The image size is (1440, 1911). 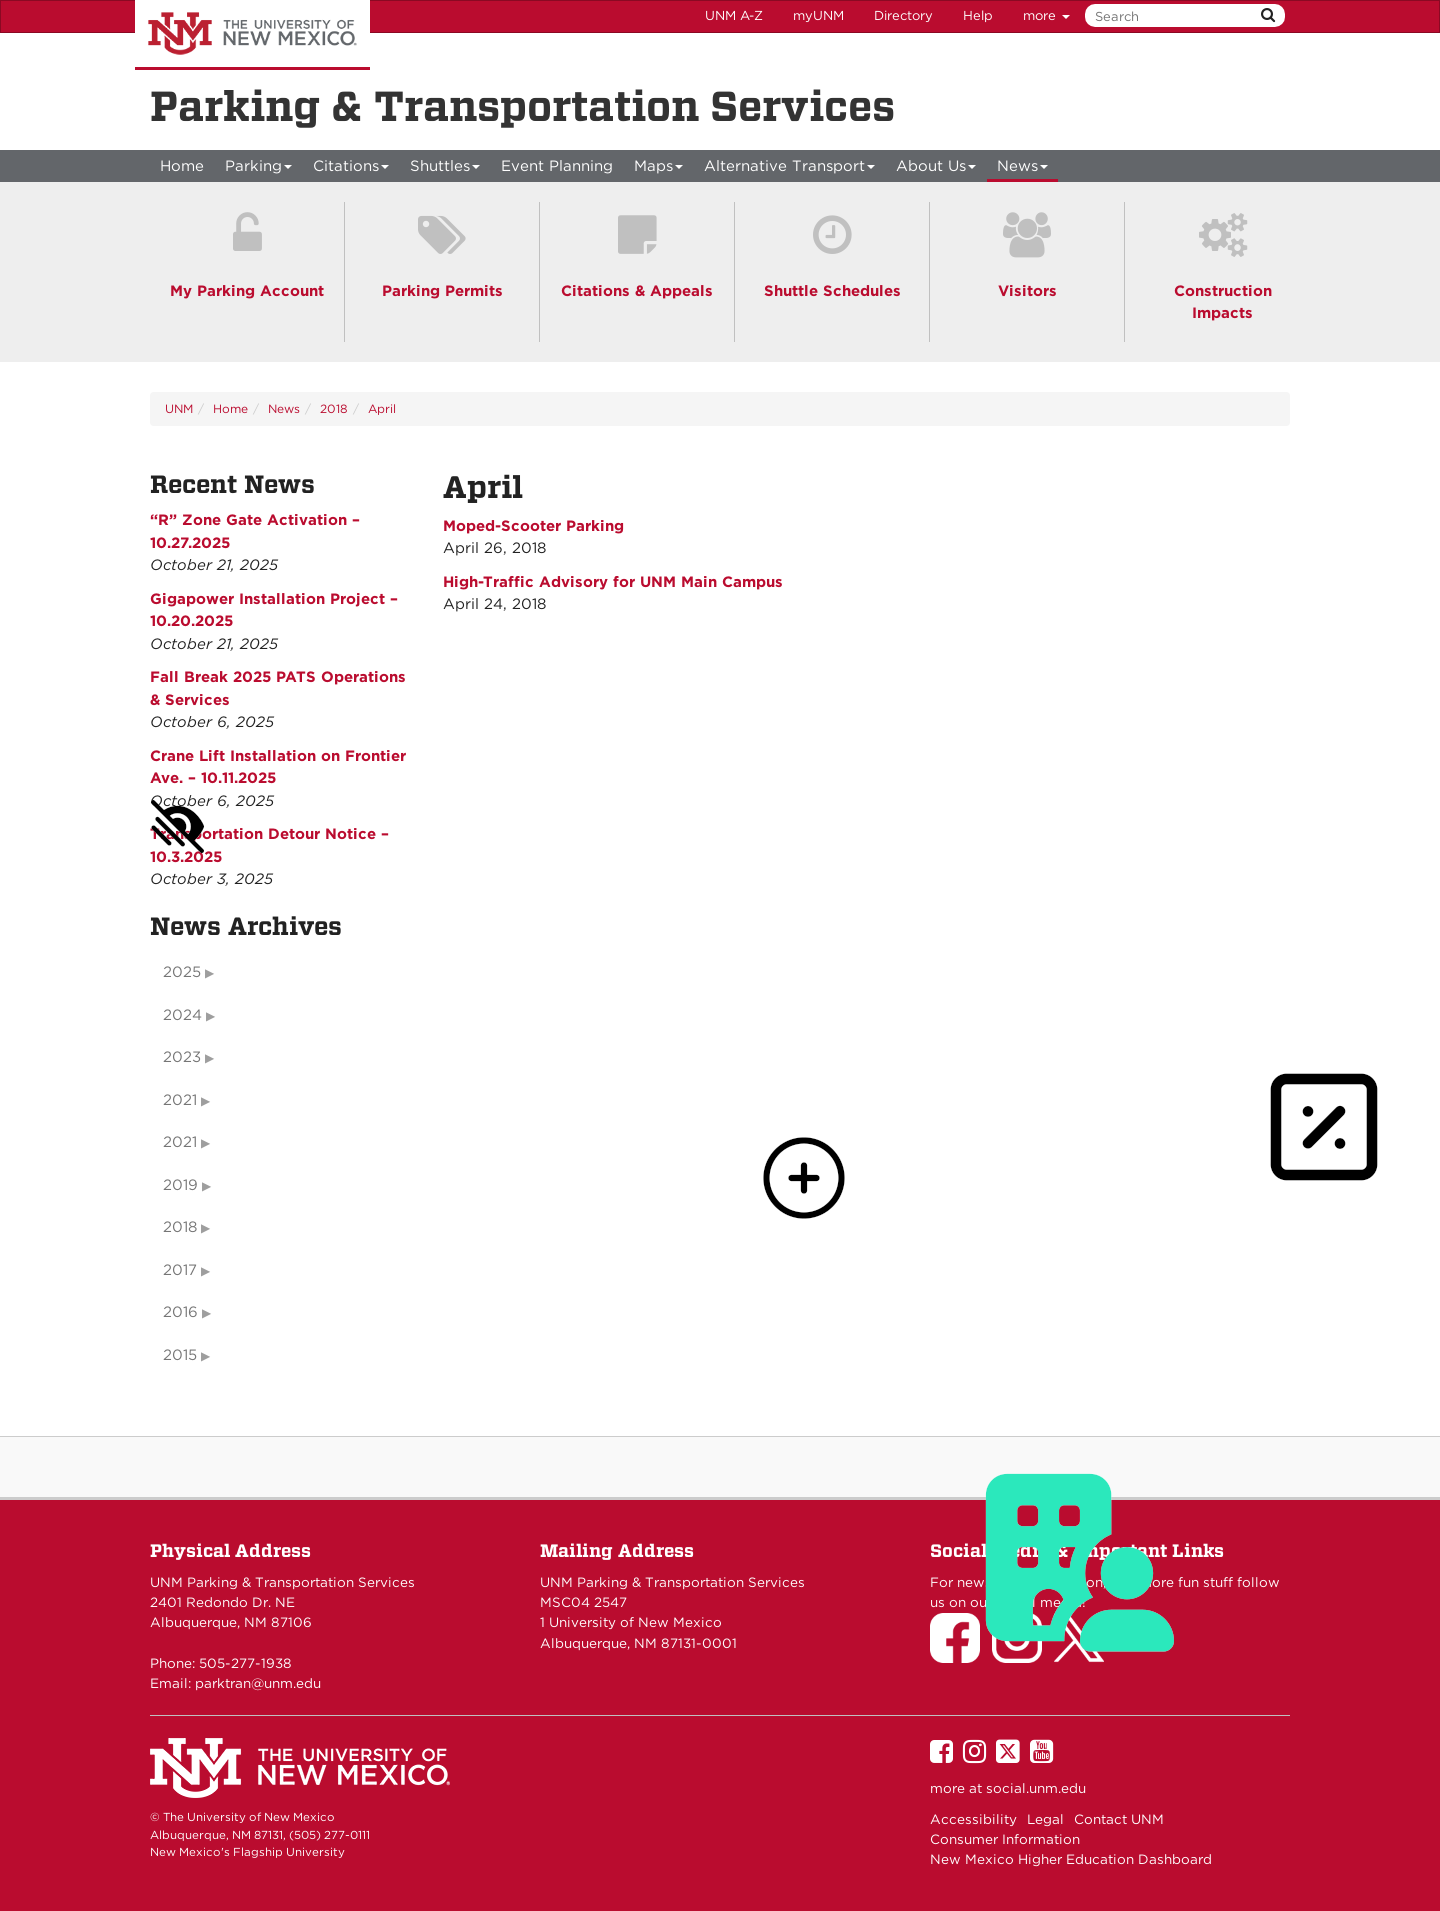 I want to click on add a new item, so click(x=804, y=1178).